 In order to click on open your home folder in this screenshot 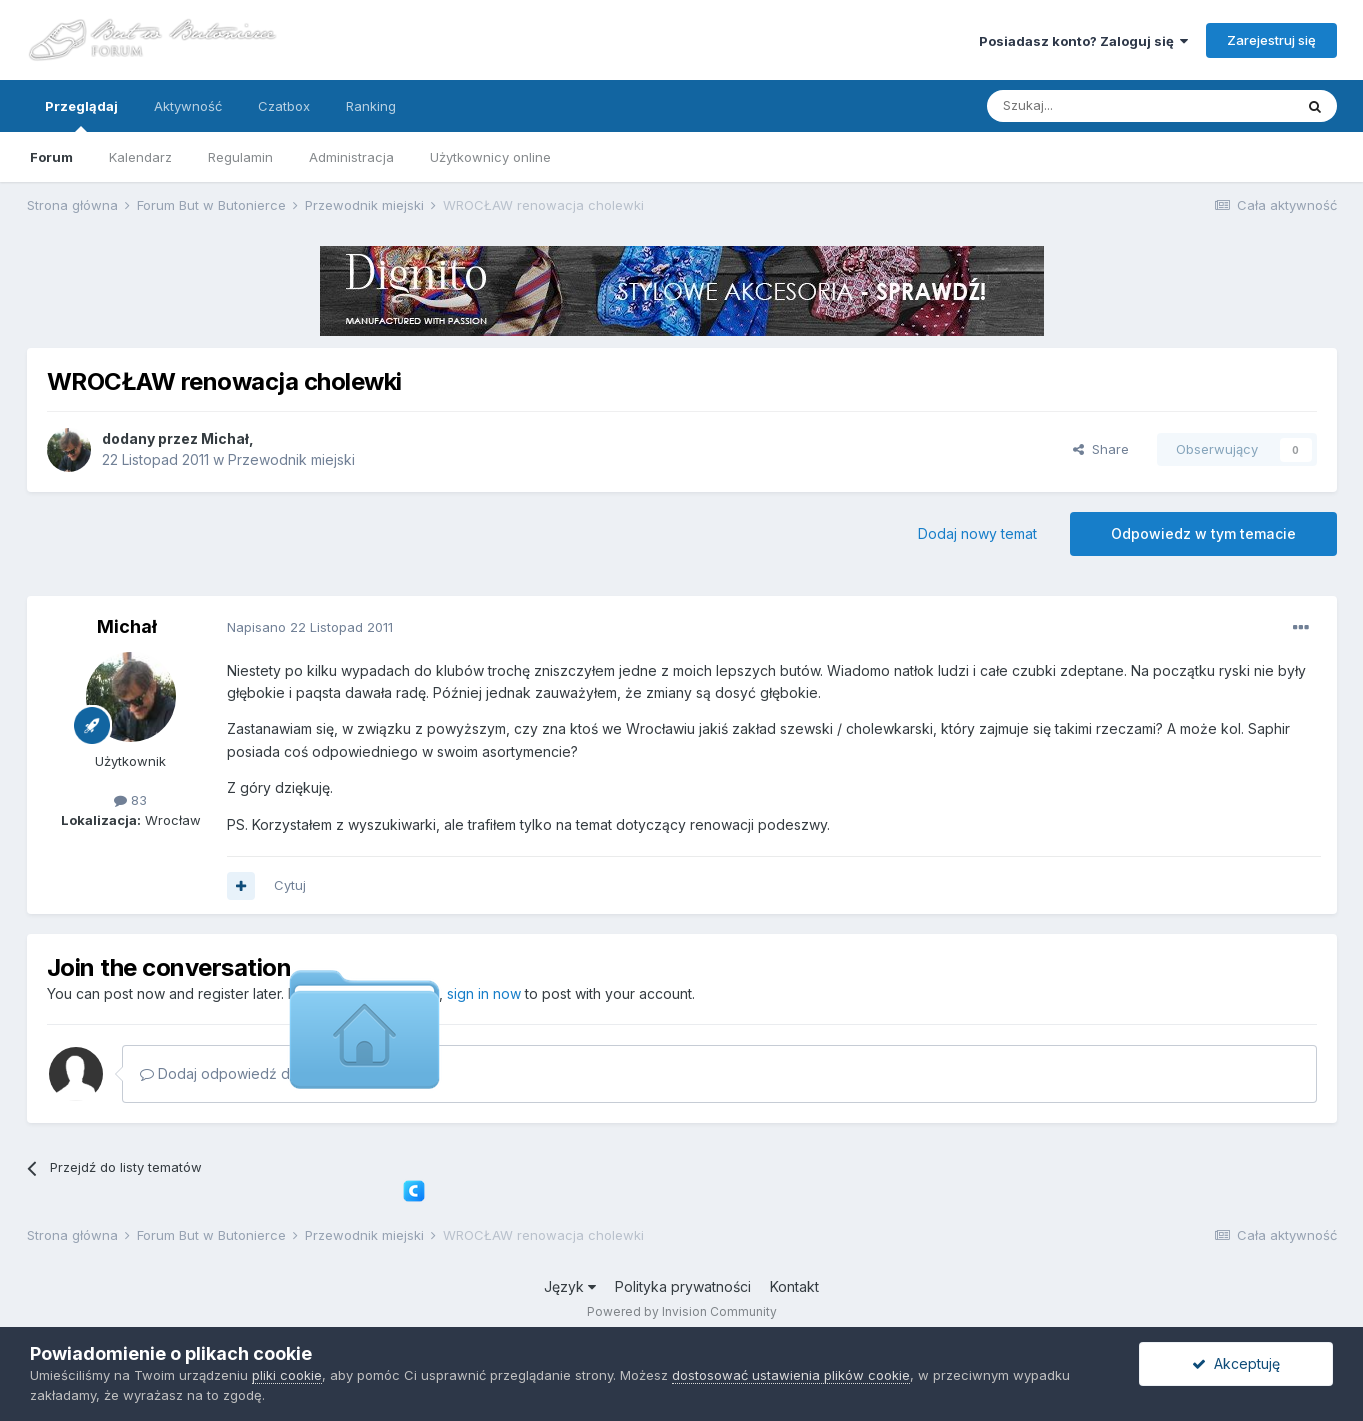, I will do `click(364, 1029)`.